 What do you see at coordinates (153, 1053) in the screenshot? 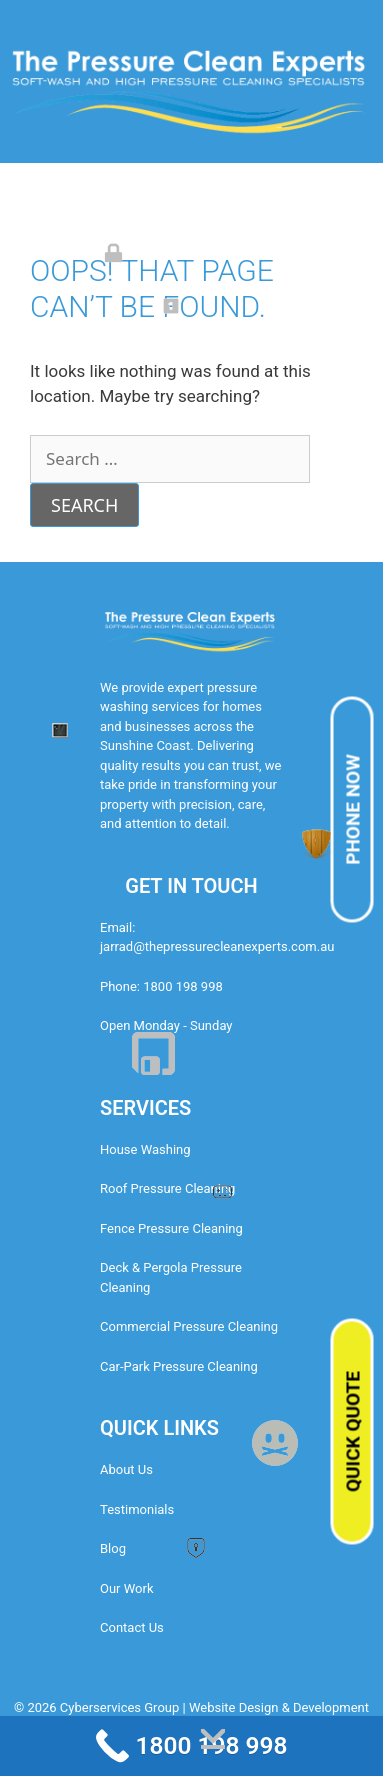
I see `save current file or document` at bounding box center [153, 1053].